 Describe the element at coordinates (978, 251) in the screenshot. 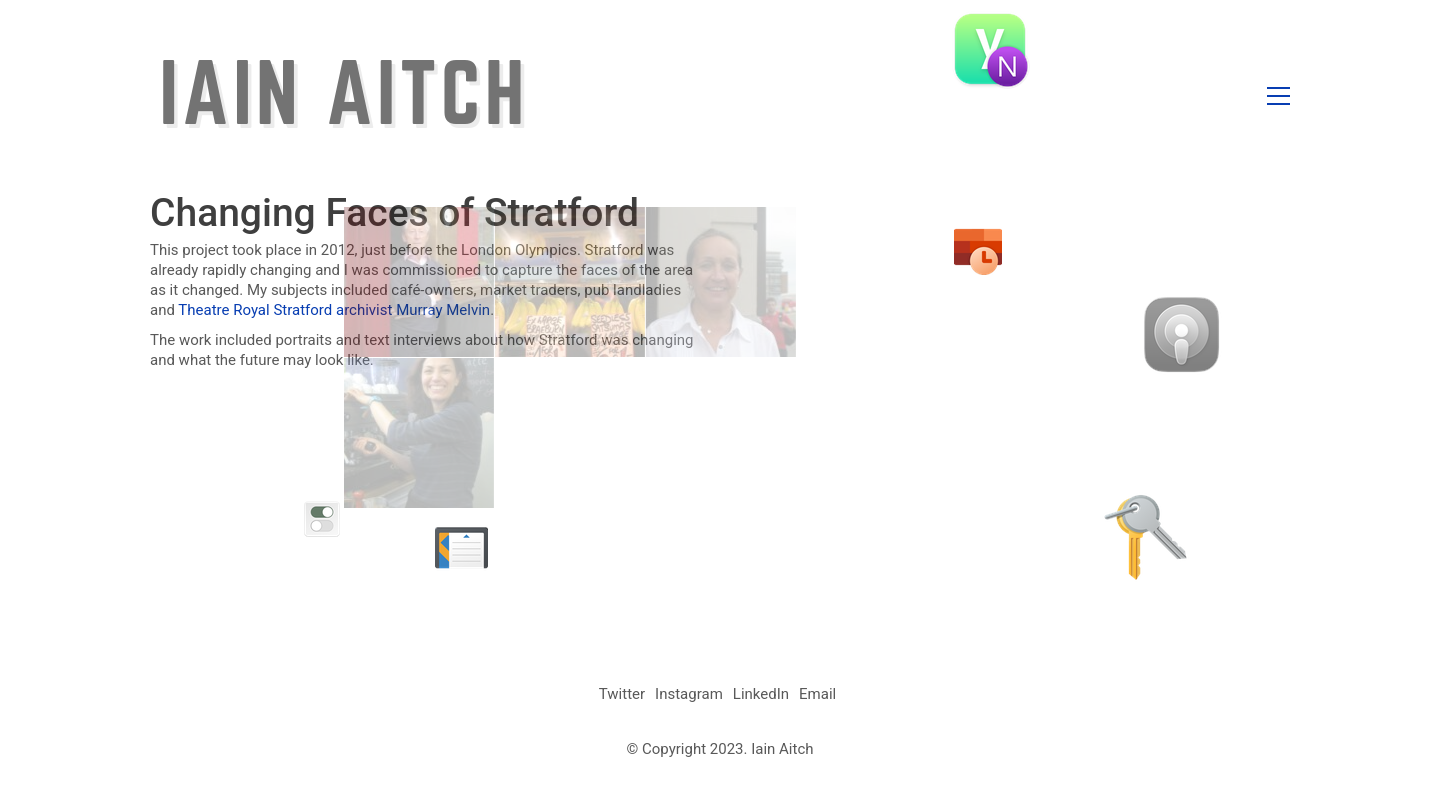

I see `open timesheet application` at that location.